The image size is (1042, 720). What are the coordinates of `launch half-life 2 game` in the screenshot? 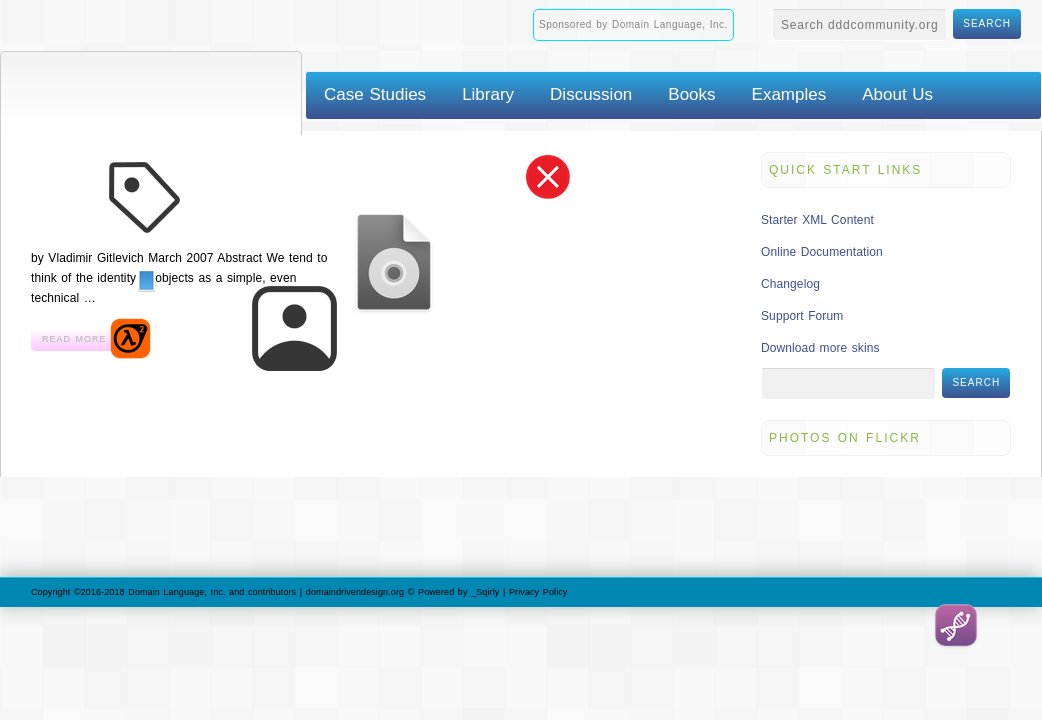 It's located at (130, 338).